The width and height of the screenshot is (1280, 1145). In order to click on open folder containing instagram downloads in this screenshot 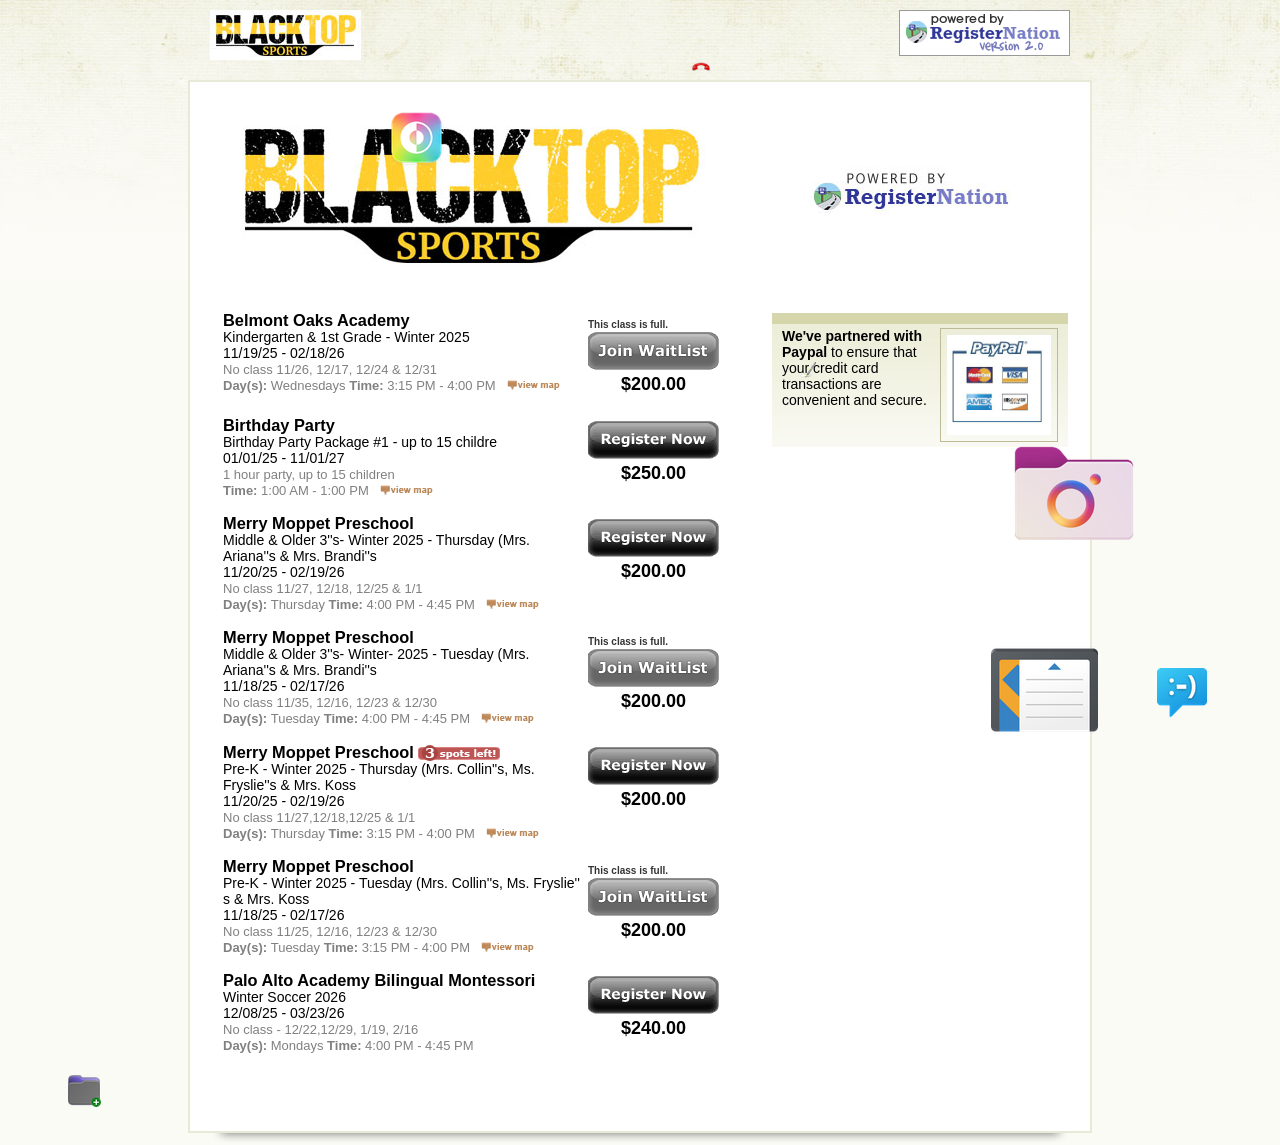, I will do `click(1073, 496)`.